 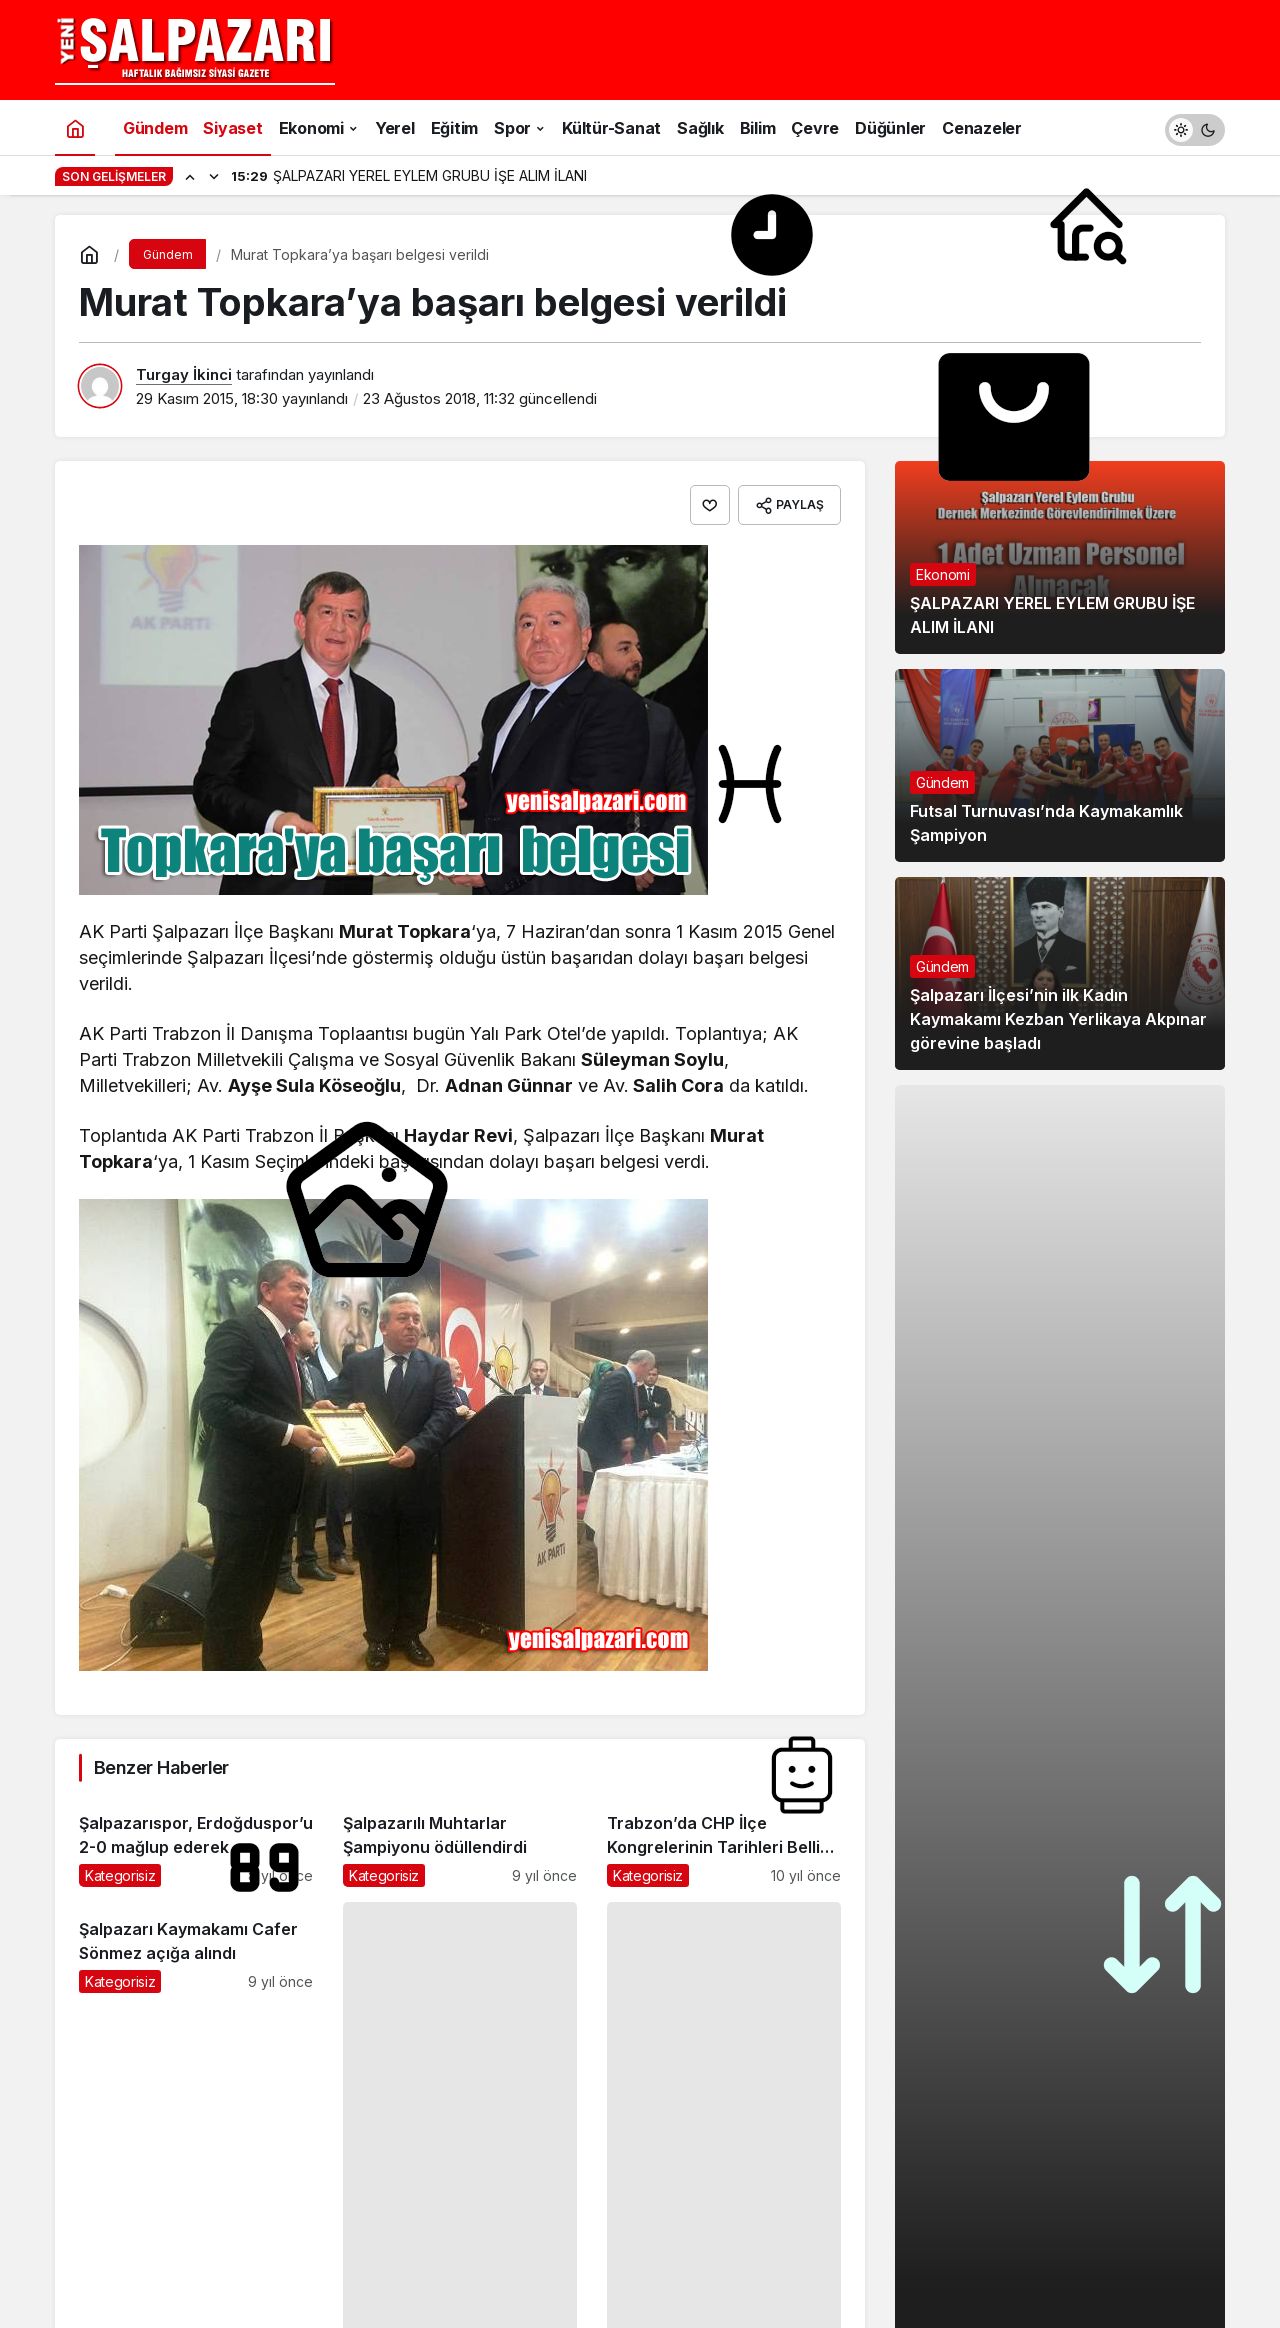 What do you see at coordinates (1162, 1934) in the screenshot?
I see `sort items in ascending or descending order` at bounding box center [1162, 1934].